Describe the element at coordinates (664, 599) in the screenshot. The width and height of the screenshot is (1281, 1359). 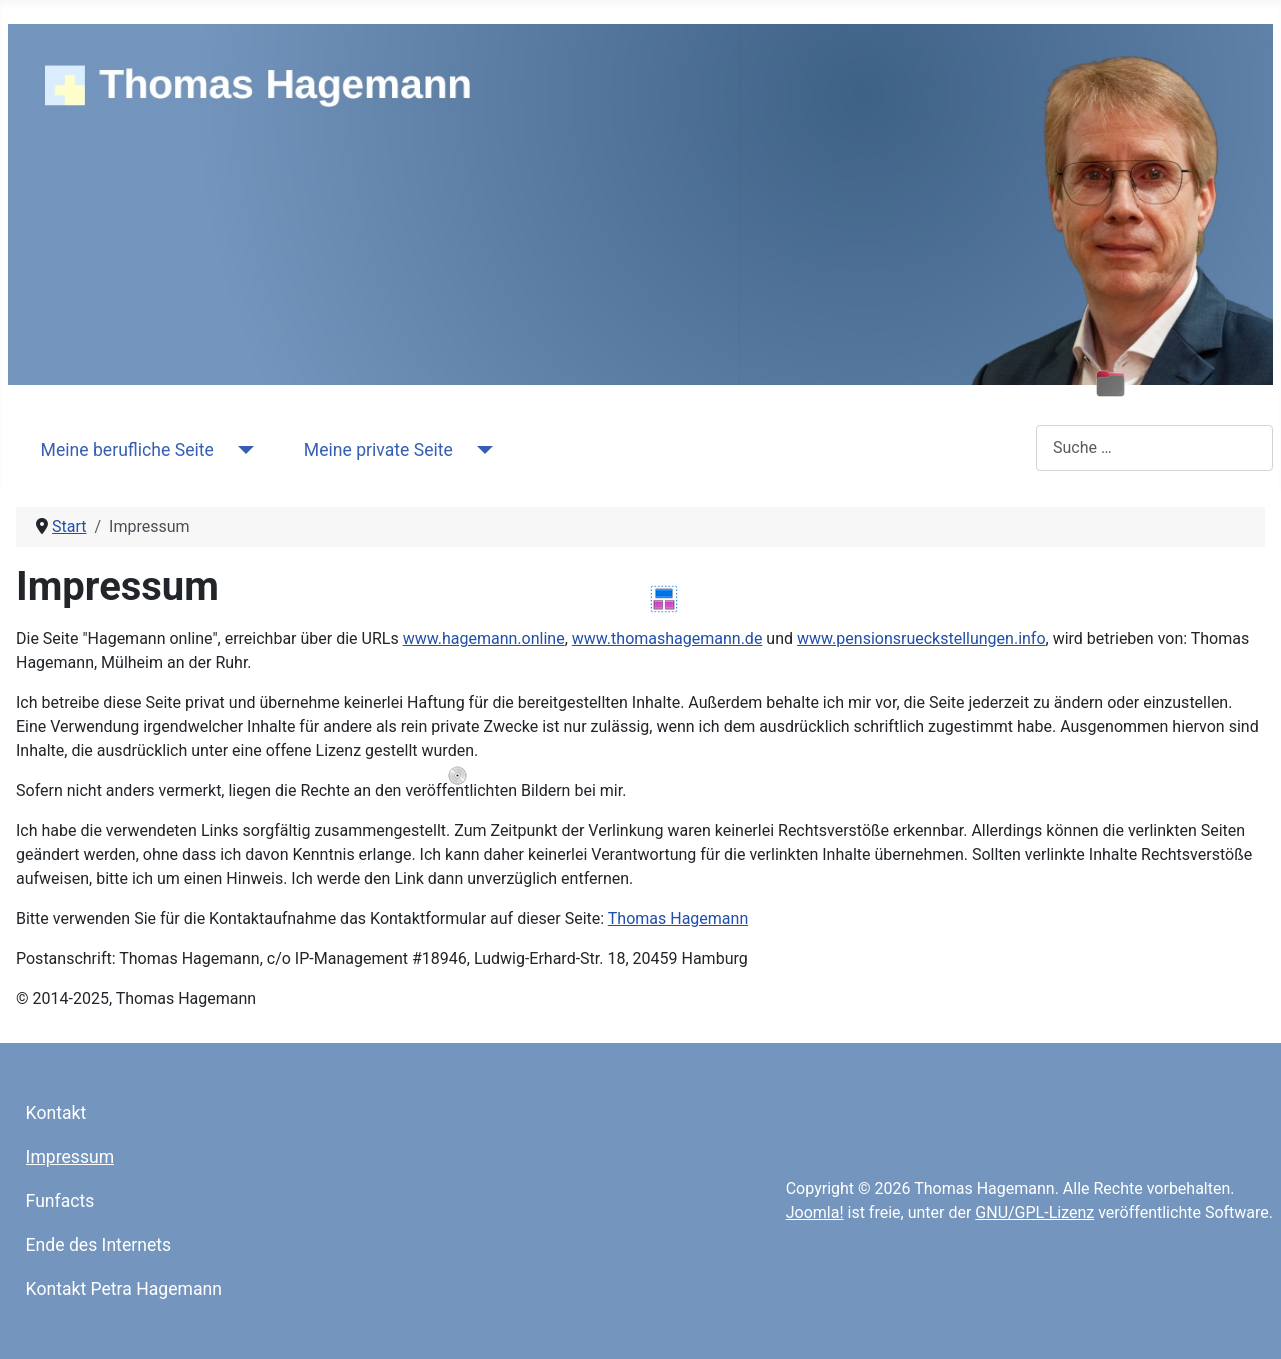
I see `select all items in the current view` at that location.